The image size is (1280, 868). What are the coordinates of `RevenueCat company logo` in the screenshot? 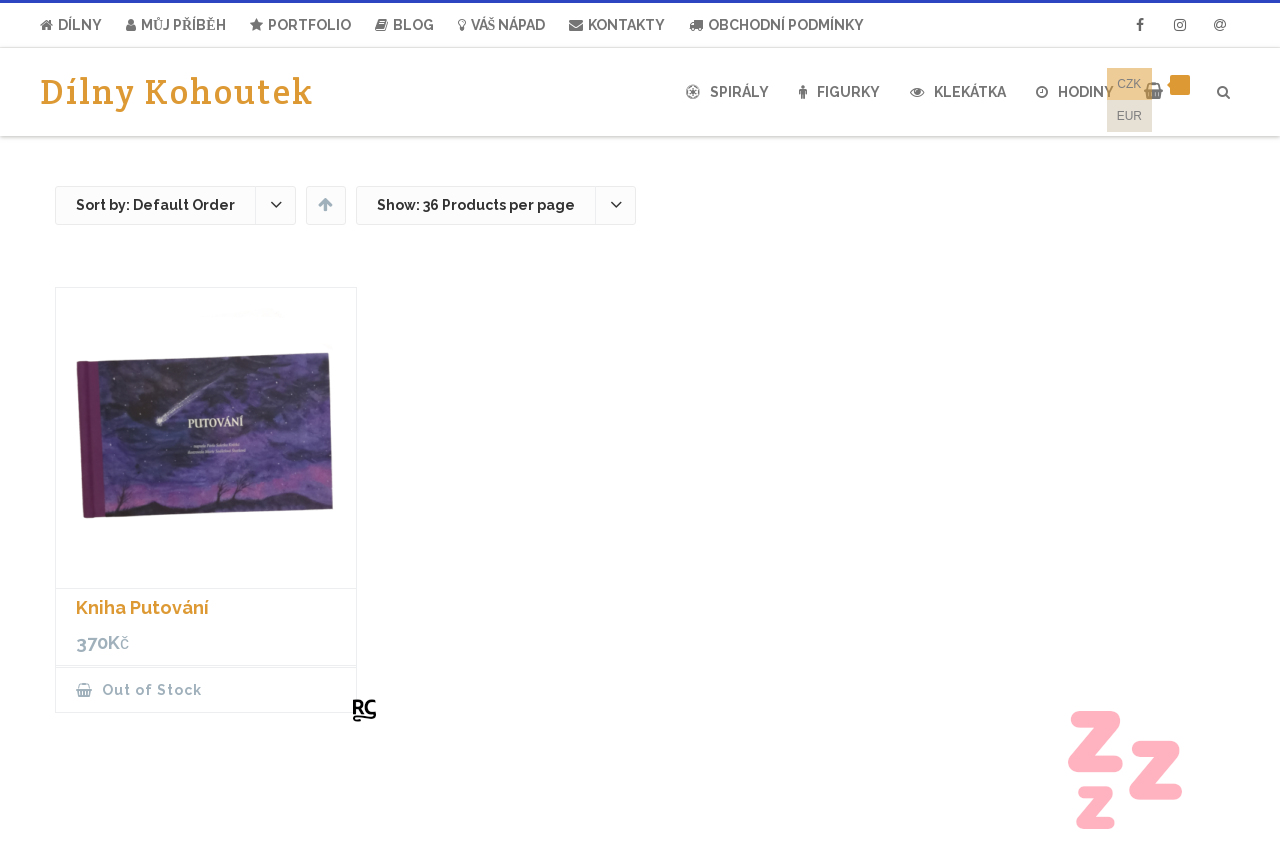 It's located at (364, 710).